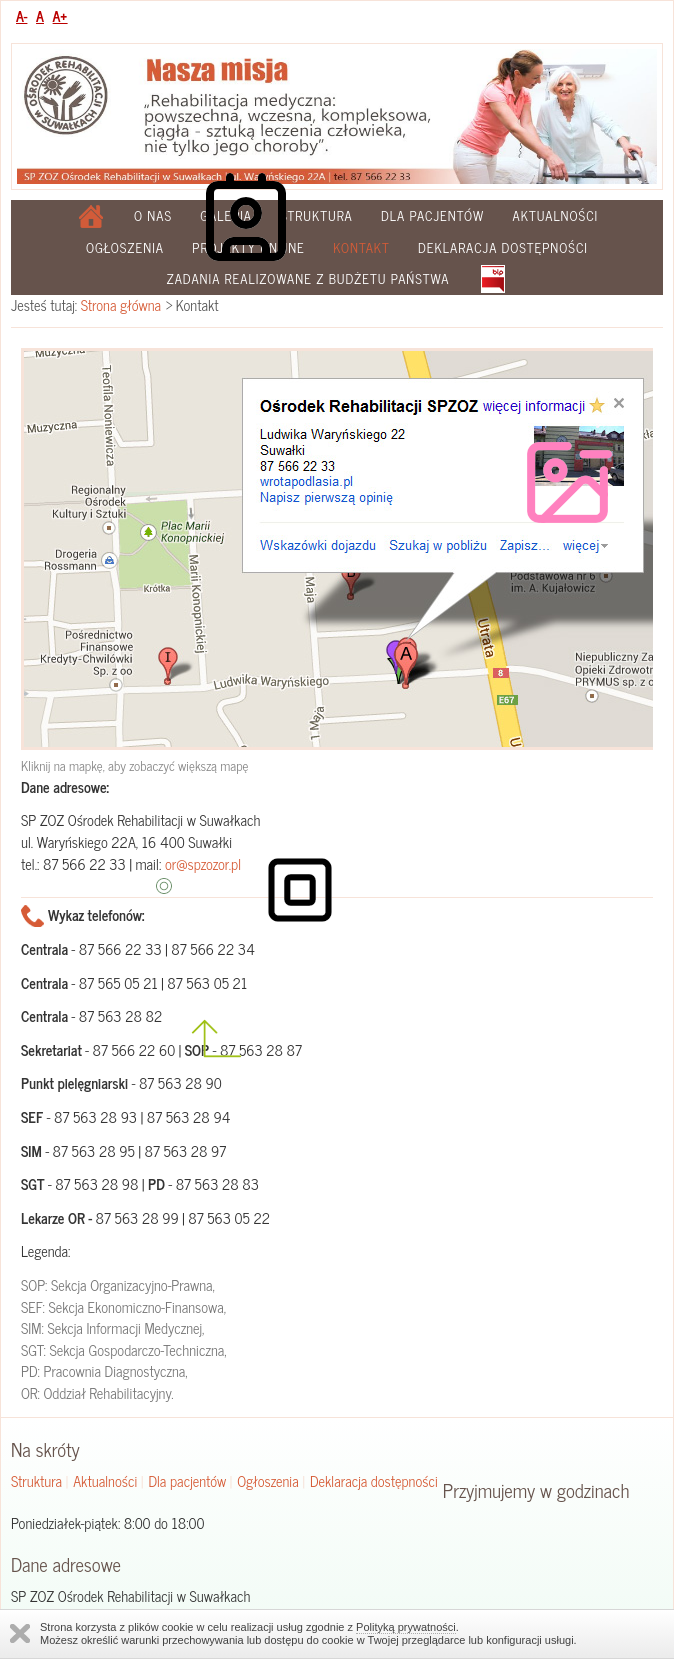  I want to click on select a single option from a list, so click(164, 886).